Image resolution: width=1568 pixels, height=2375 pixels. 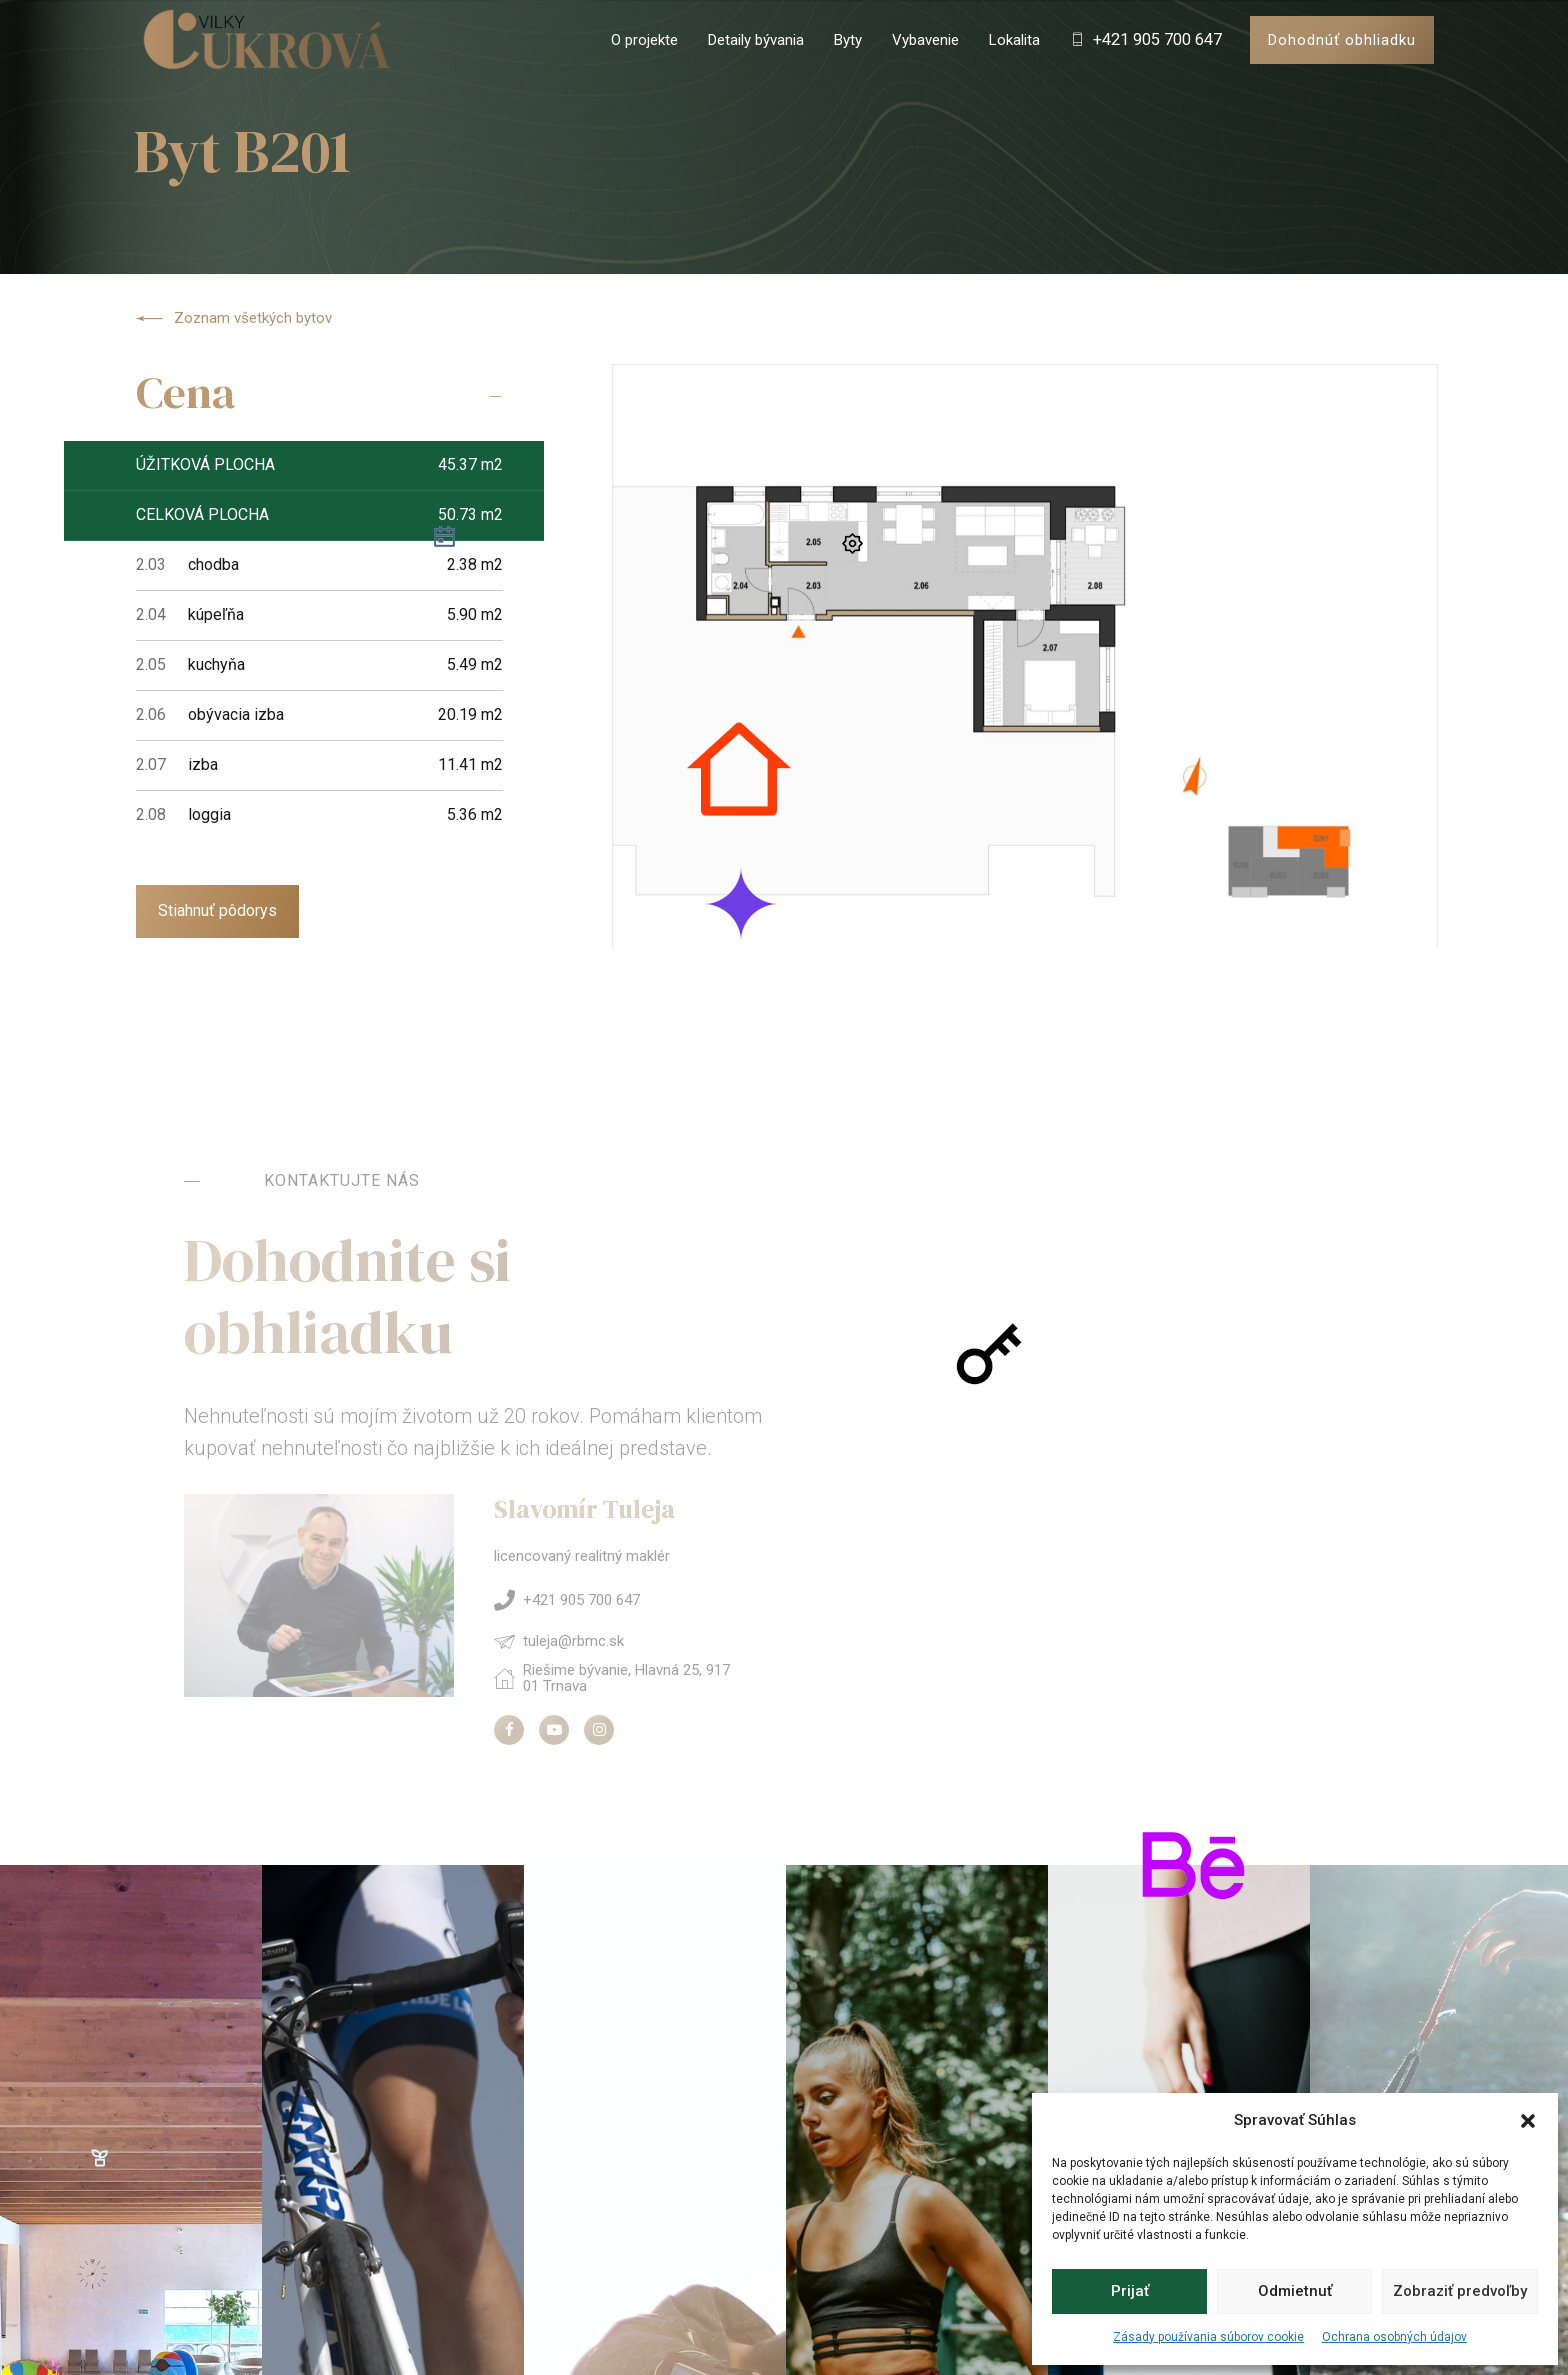 What do you see at coordinates (100, 2158) in the screenshot?
I see `access plant care or gardening features` at bounding box center [100, 2158].